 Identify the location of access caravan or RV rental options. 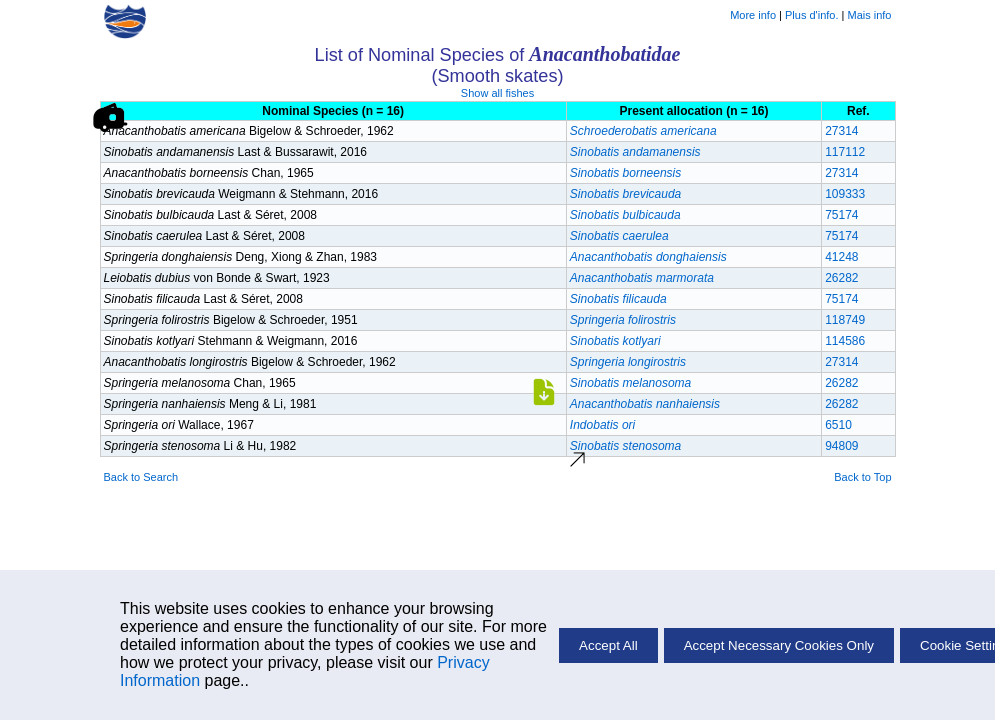
(109, 117).